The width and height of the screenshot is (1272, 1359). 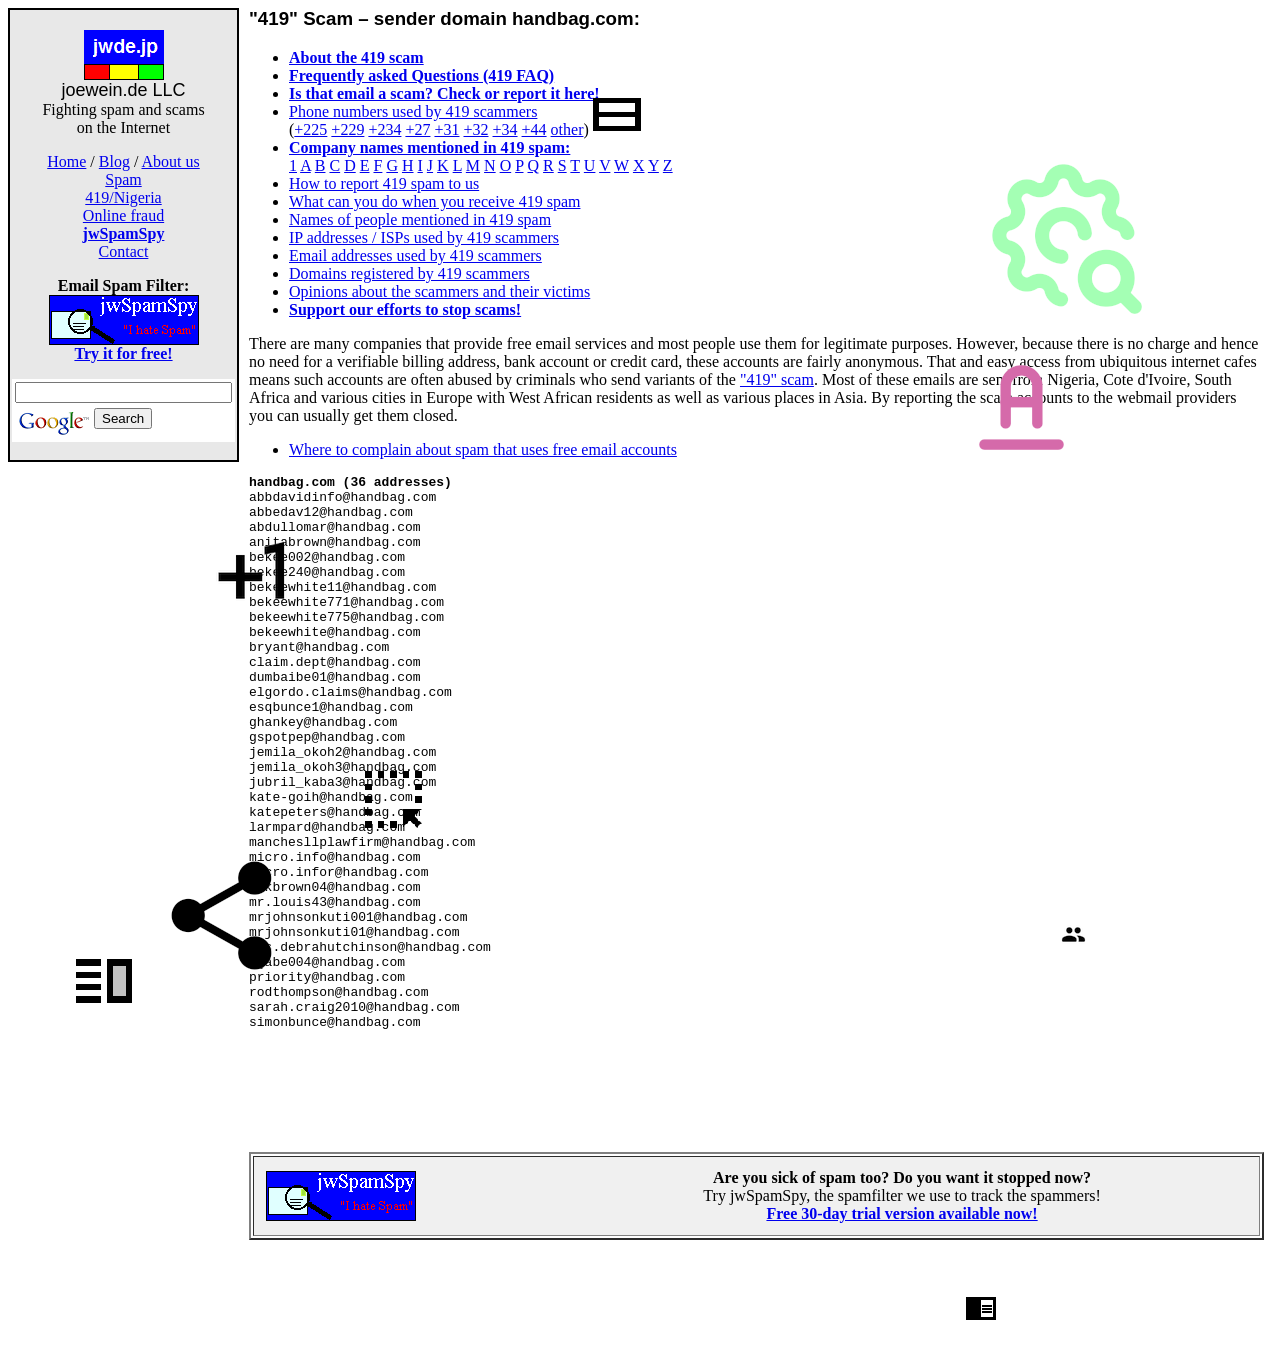 What do you see at coordinates (1063, 235) in the screenshot?
I see `search within settings or preferences` at bounding box center [1063, 235].